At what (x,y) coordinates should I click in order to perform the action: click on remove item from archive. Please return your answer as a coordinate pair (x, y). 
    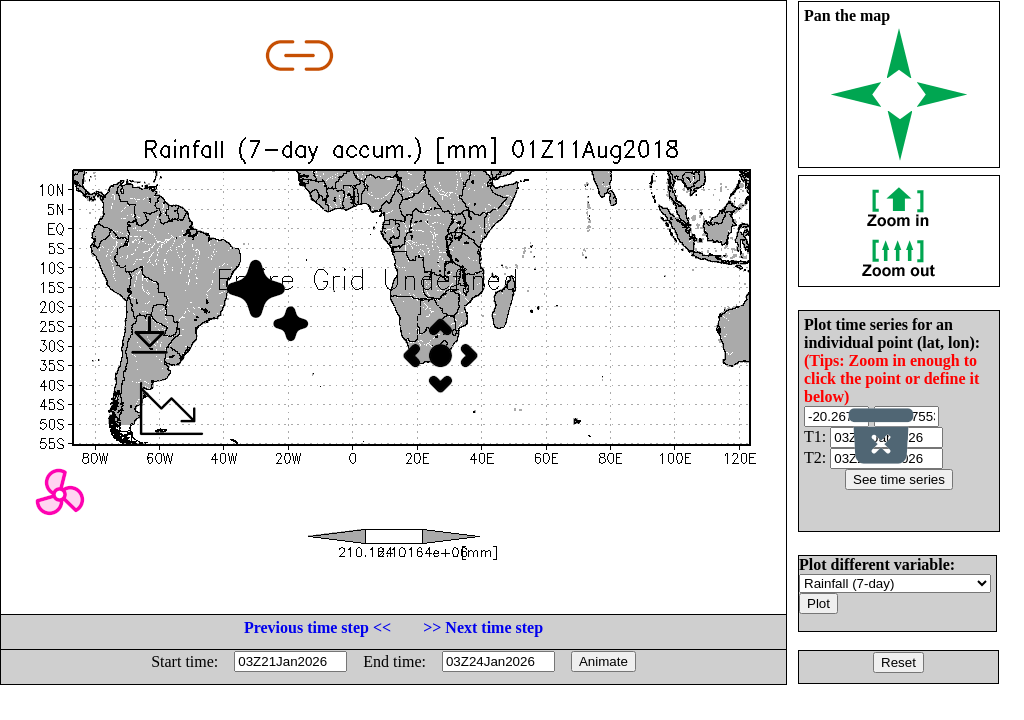
    Looking at the image, I should click on (881, 436).